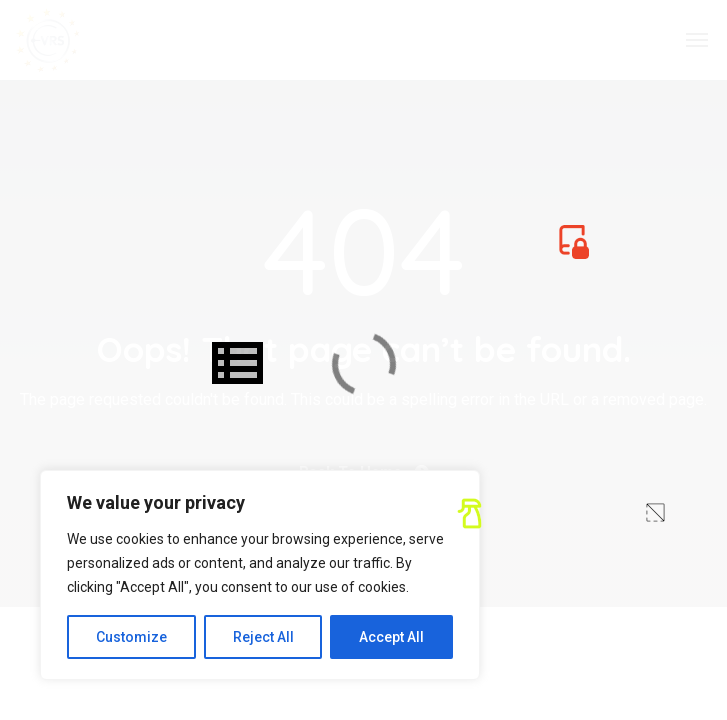  What do you see at coordinates (239, 363) in the screenshot?
I see `switch to list view` at bounding box center [239, 363].